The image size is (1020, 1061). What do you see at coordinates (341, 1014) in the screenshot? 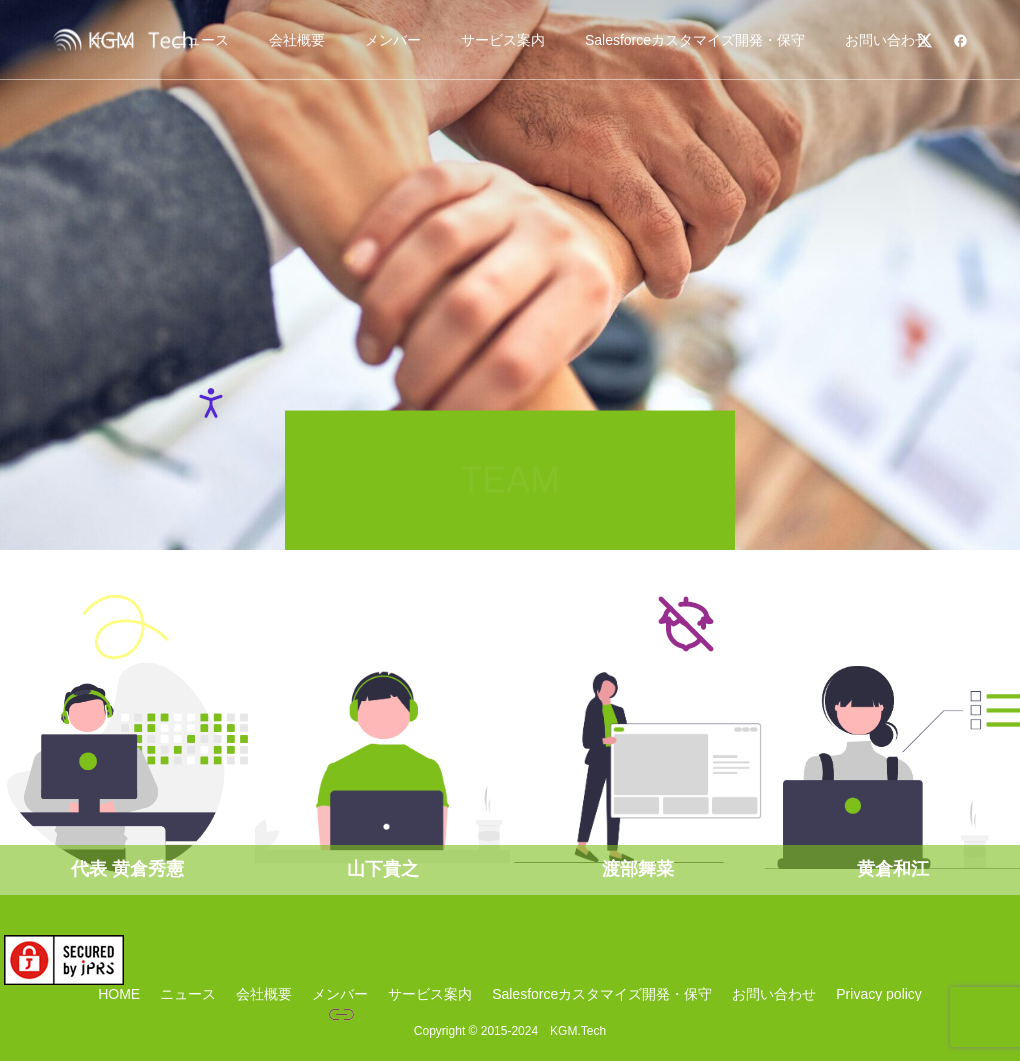
I see `copy link to clipboard` at bounding box center [341, 1014].